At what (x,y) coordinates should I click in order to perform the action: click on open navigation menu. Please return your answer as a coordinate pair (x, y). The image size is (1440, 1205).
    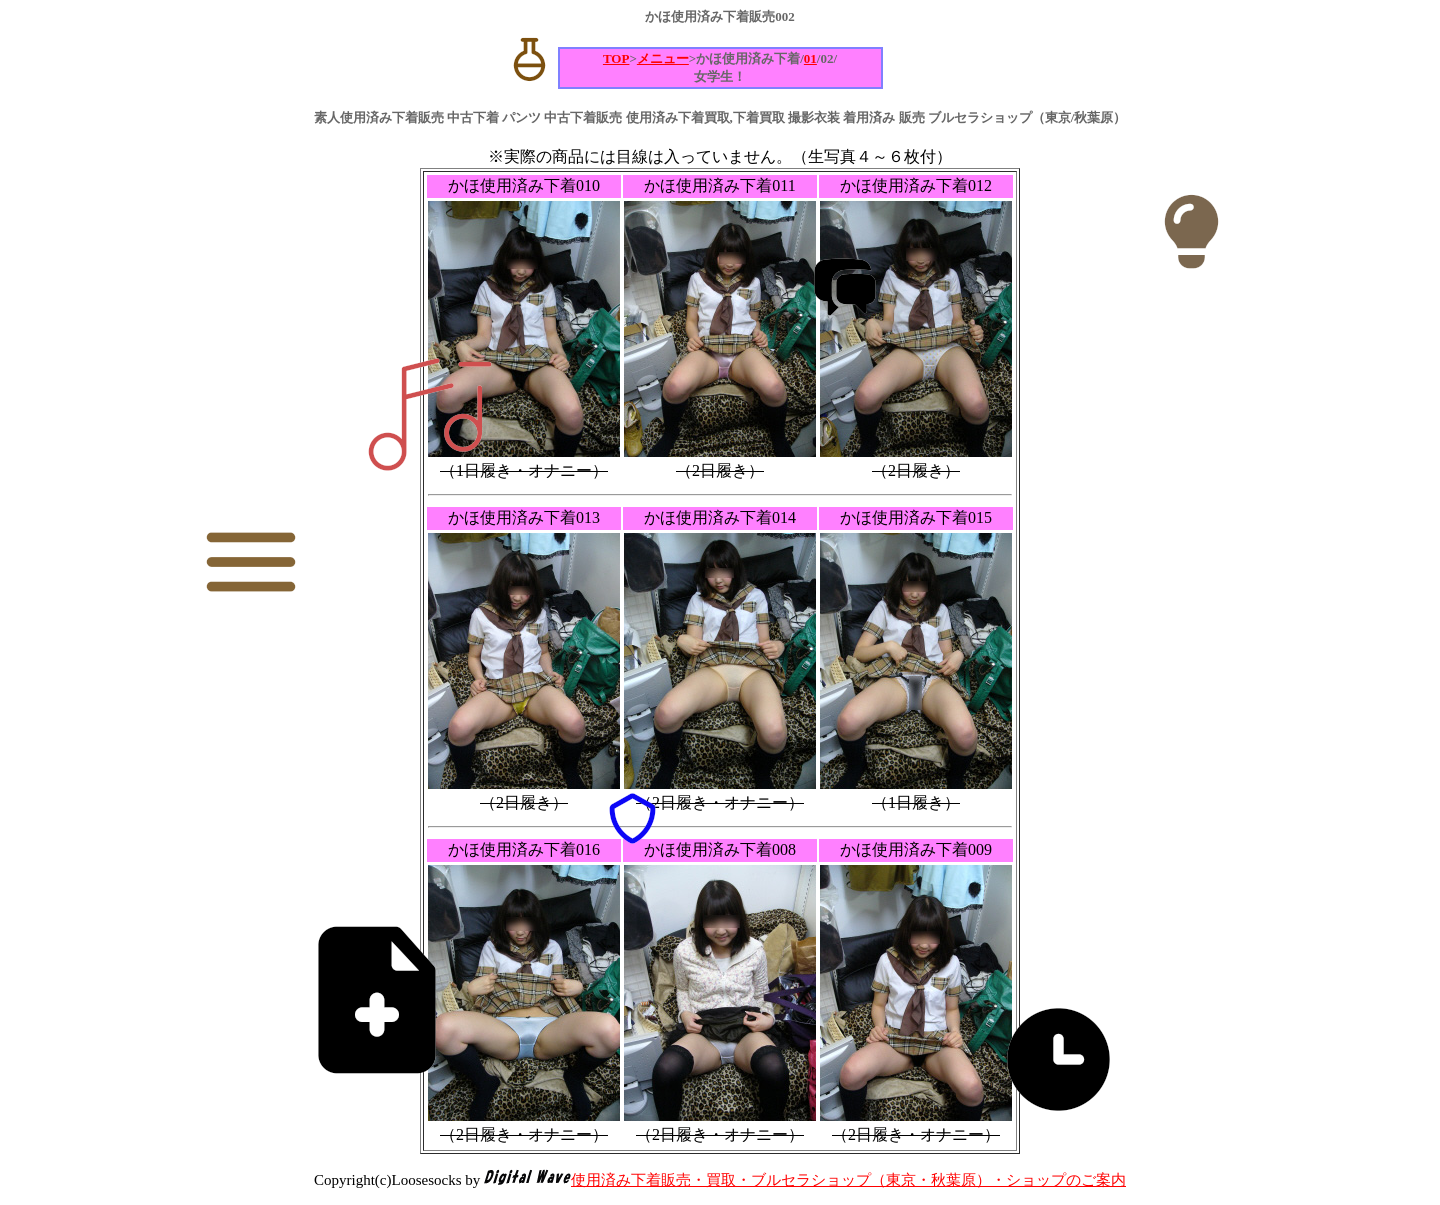
    Looking at the image, I should click on (251, 562).